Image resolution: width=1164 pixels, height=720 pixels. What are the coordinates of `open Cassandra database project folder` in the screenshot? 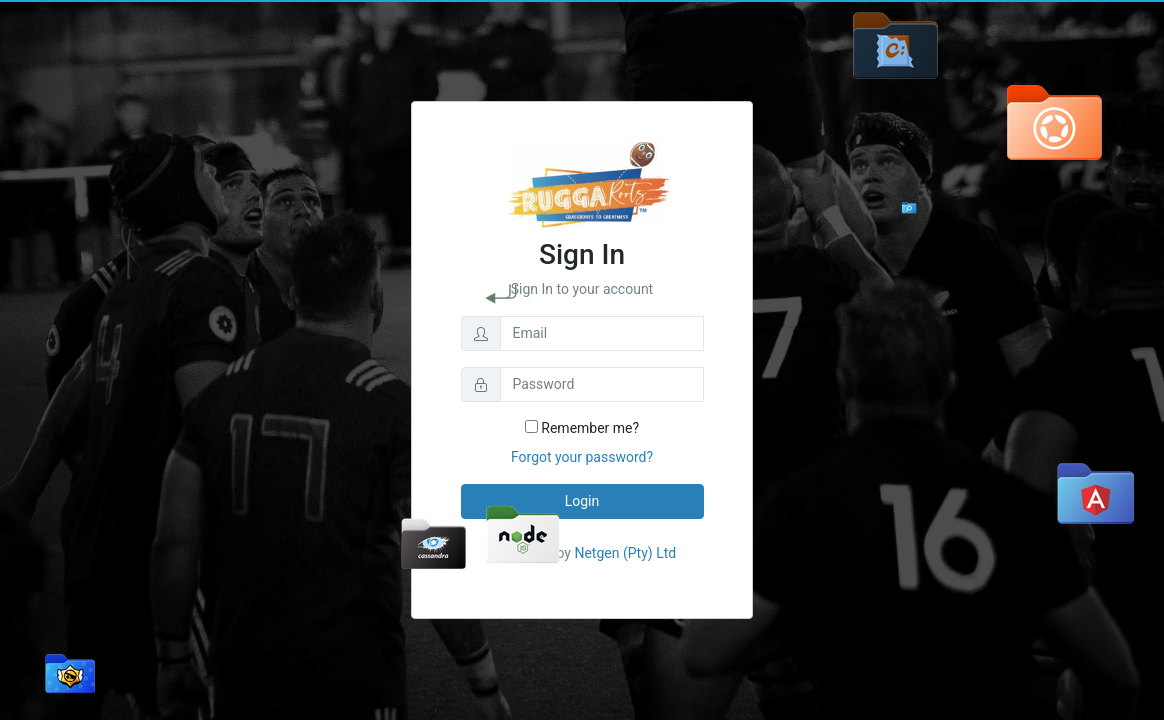 It's located at (433, 545).